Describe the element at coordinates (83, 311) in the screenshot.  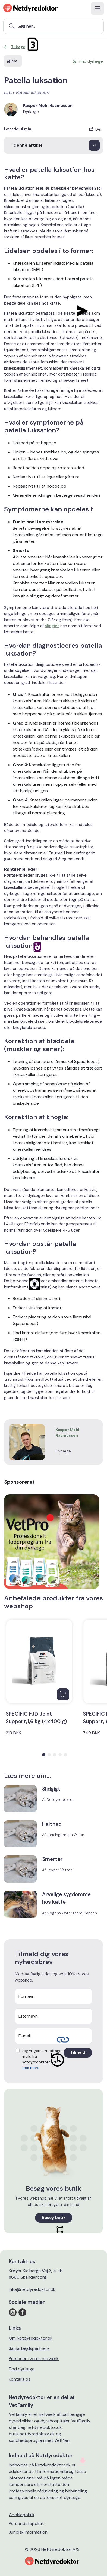
I see `send a message or submit content` at that location.